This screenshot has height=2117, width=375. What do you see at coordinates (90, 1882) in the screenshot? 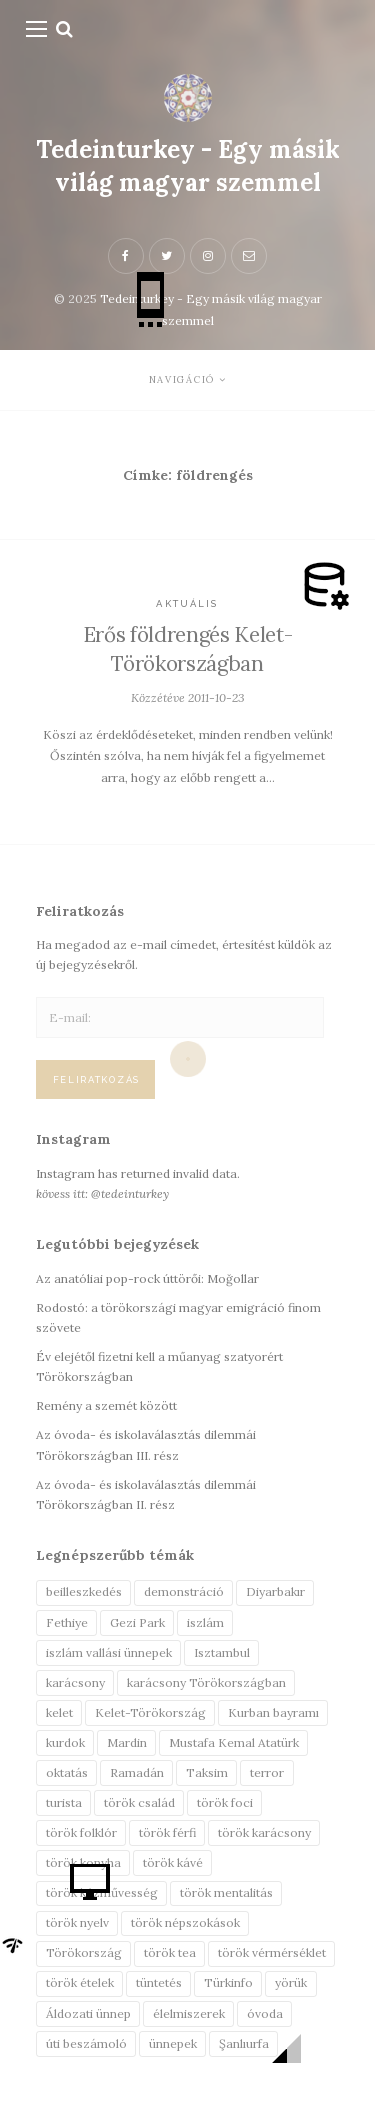
I see `switch to desktop view` at bounding box center [90, 1882].